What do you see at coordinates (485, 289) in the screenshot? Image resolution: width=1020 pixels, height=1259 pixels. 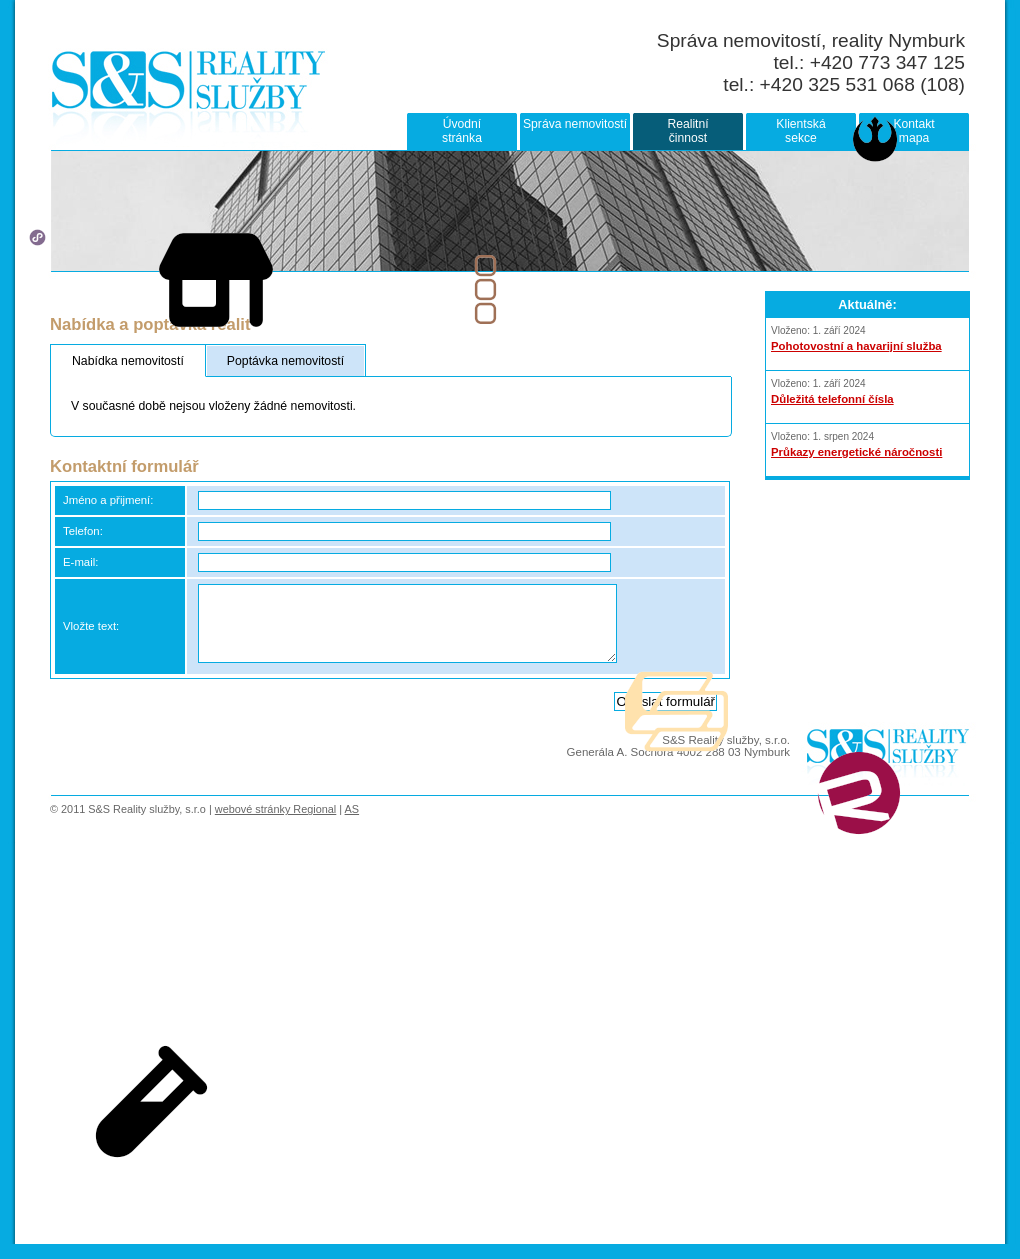 I see `blackmagic design company logo` at bounding box center [485, 289].